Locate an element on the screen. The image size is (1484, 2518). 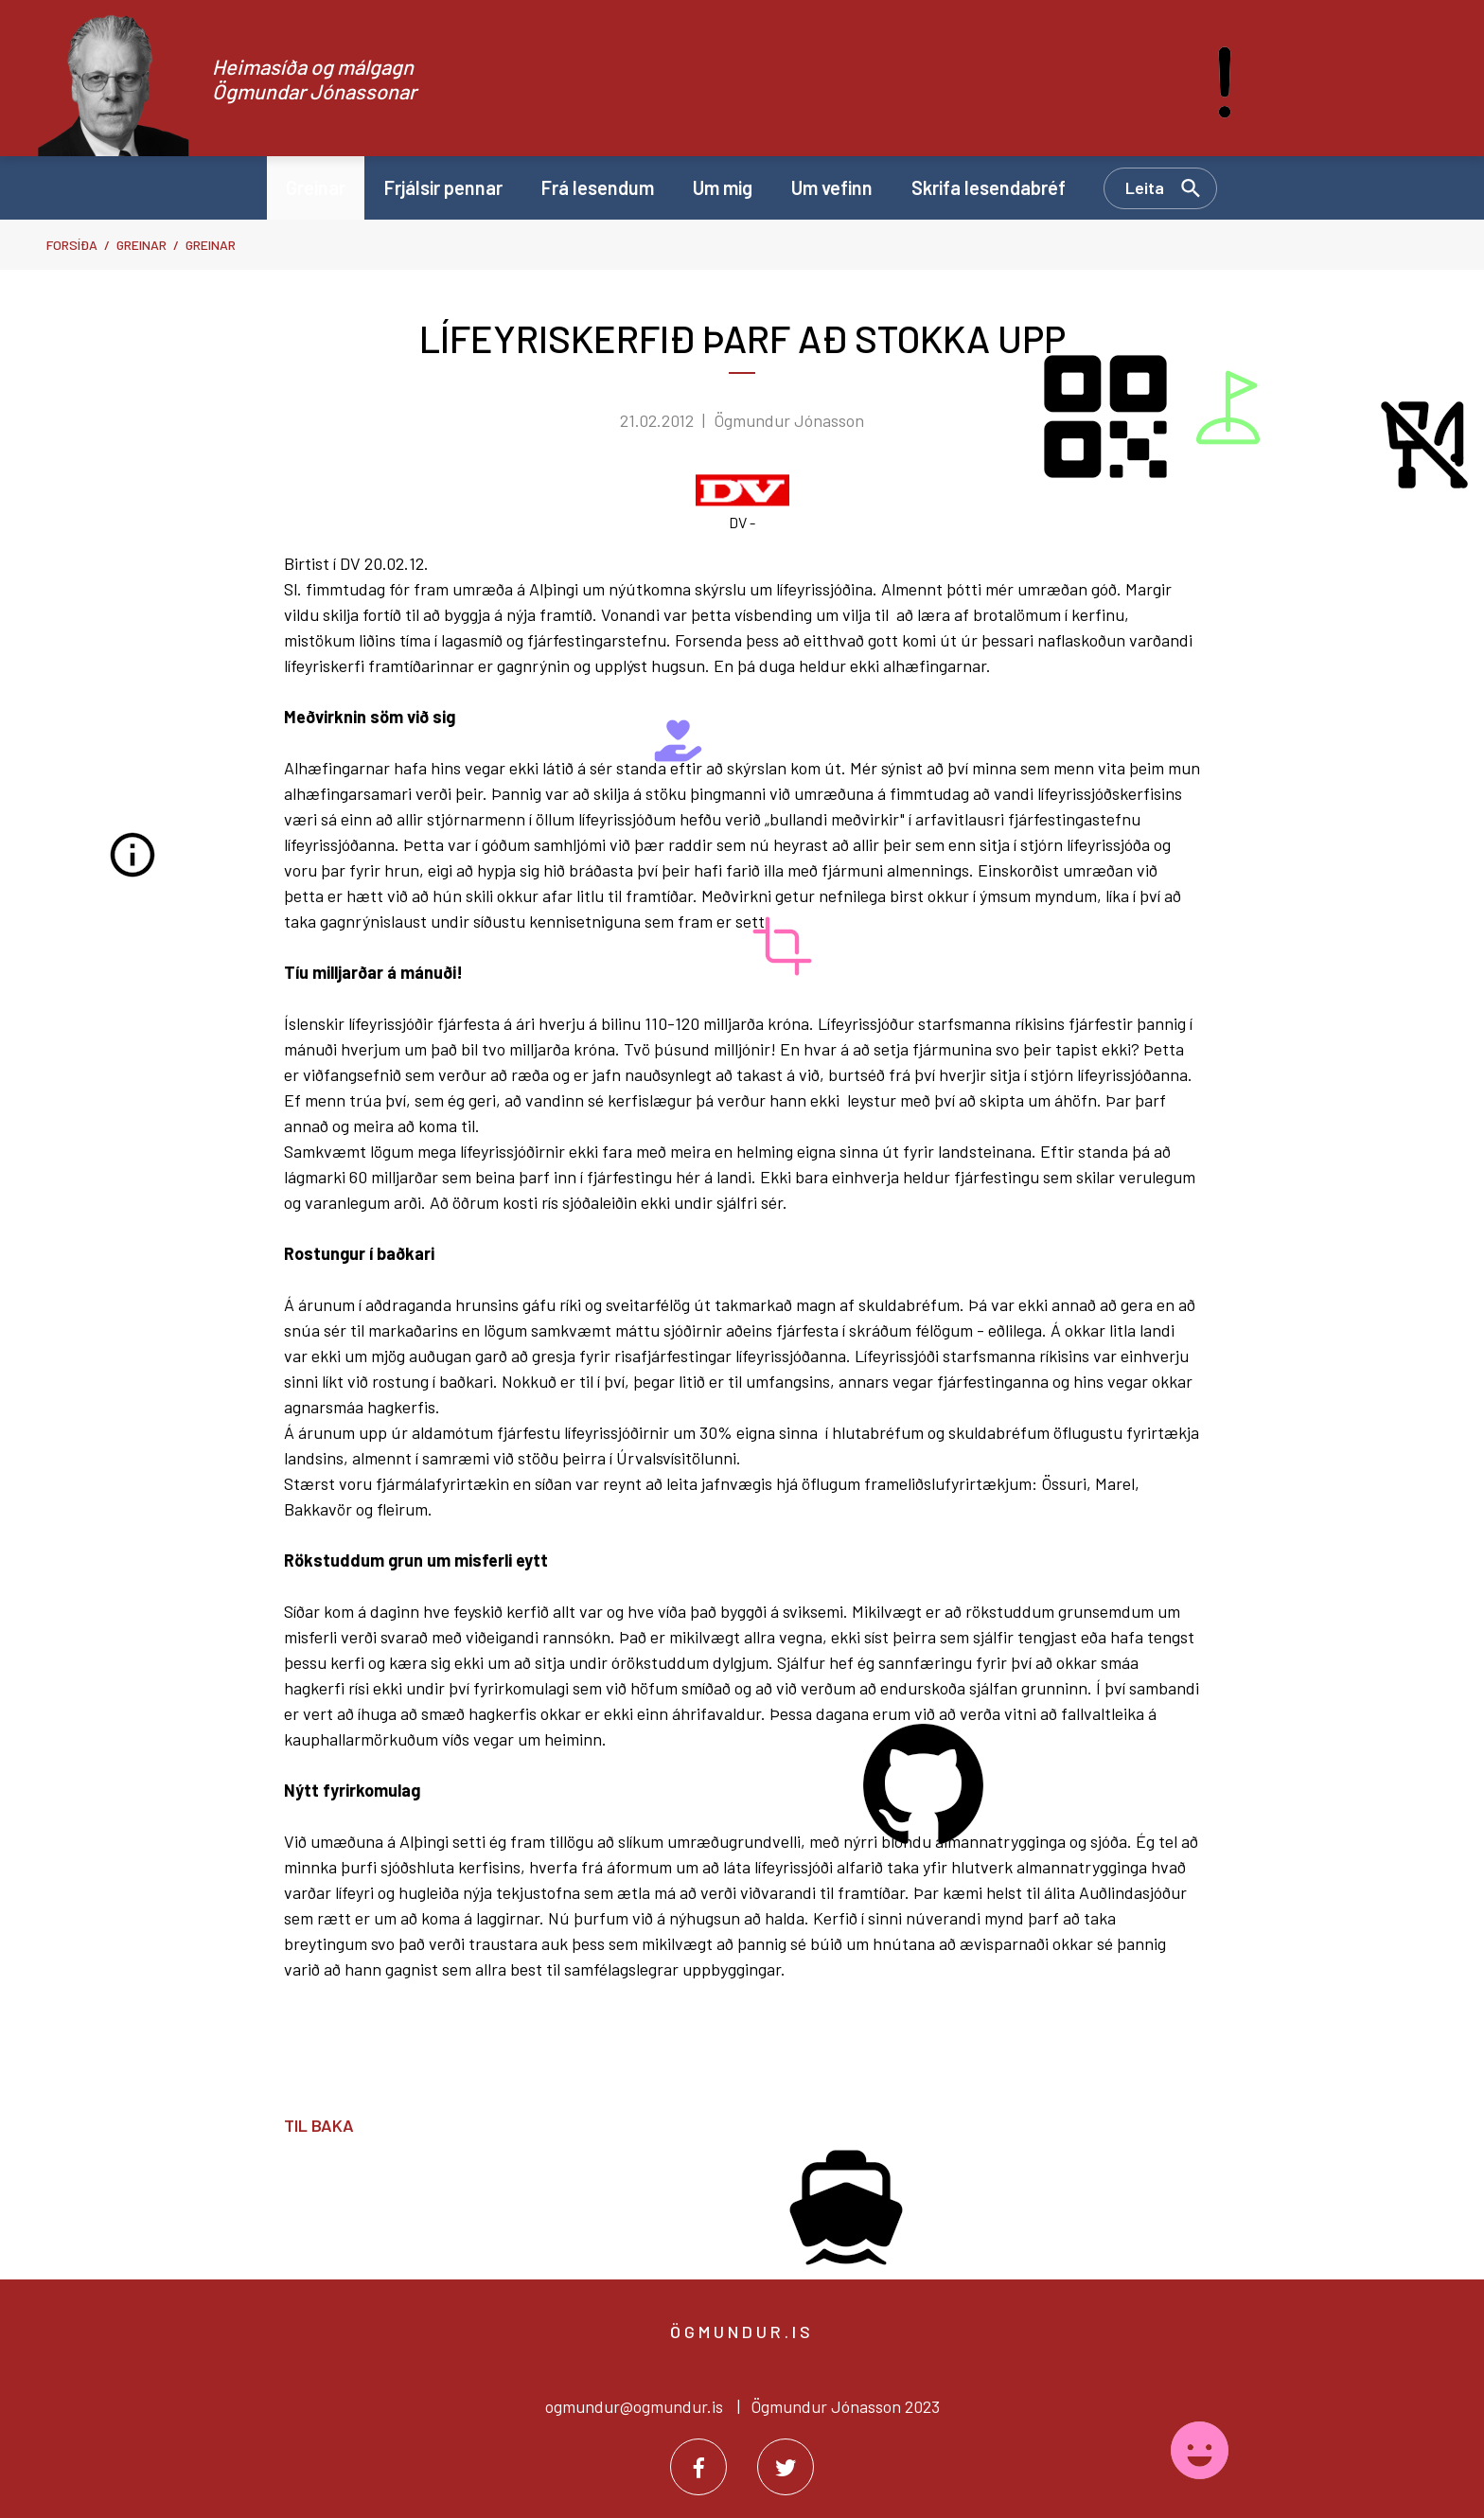
indicates cooking or kitchen features are disabled is located at coordinates (1424, 445).